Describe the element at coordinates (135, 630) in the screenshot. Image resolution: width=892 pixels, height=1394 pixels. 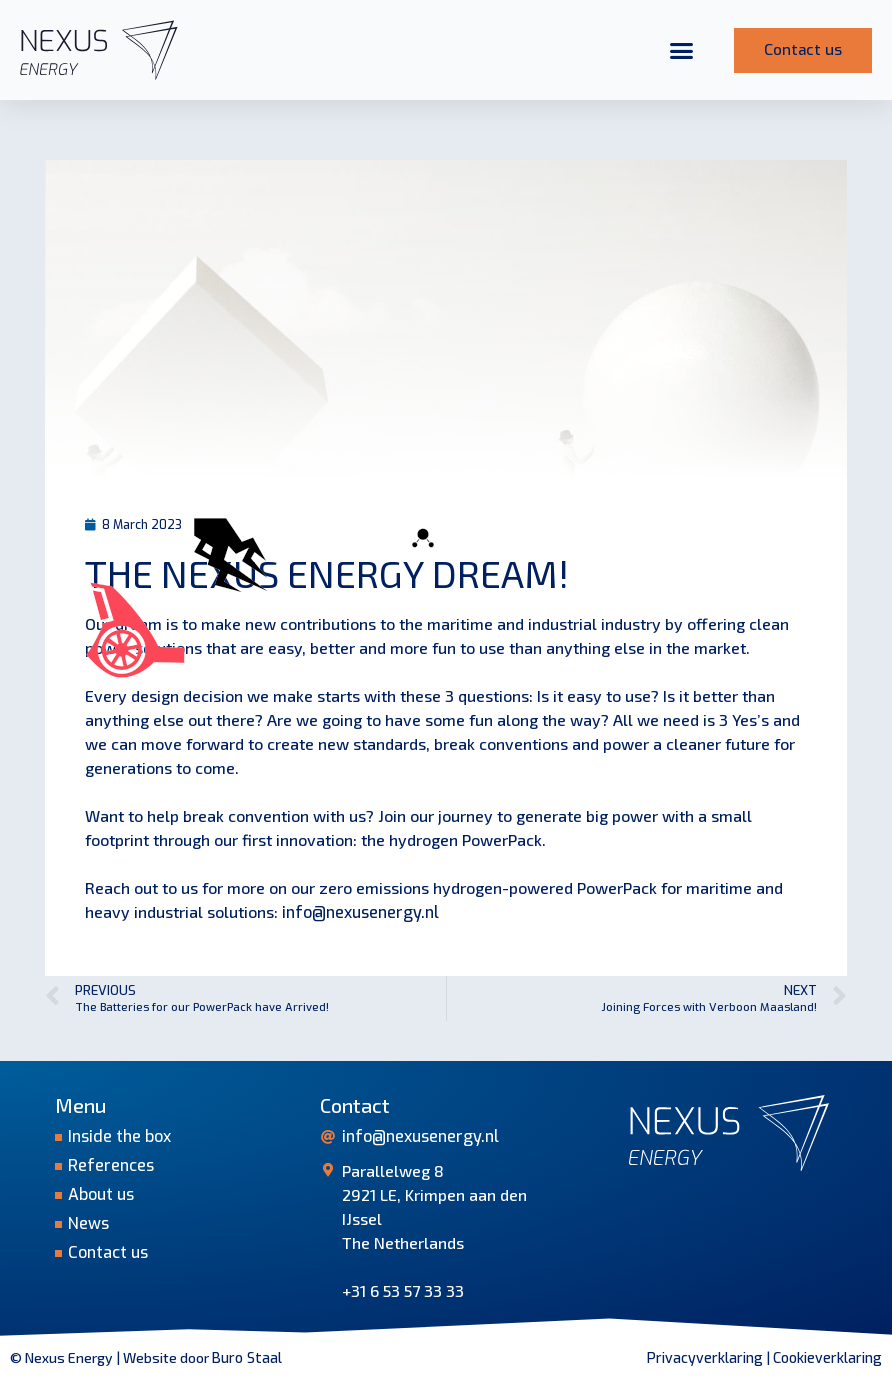
I see `helicopter tail rotor component in a game interface` at that location.